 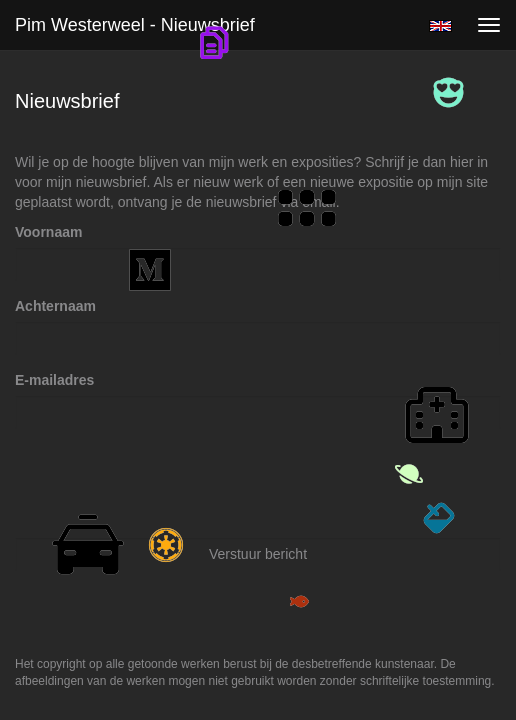 I want to click on drag to reorder or rearrange items, so click(x=307, y=208).